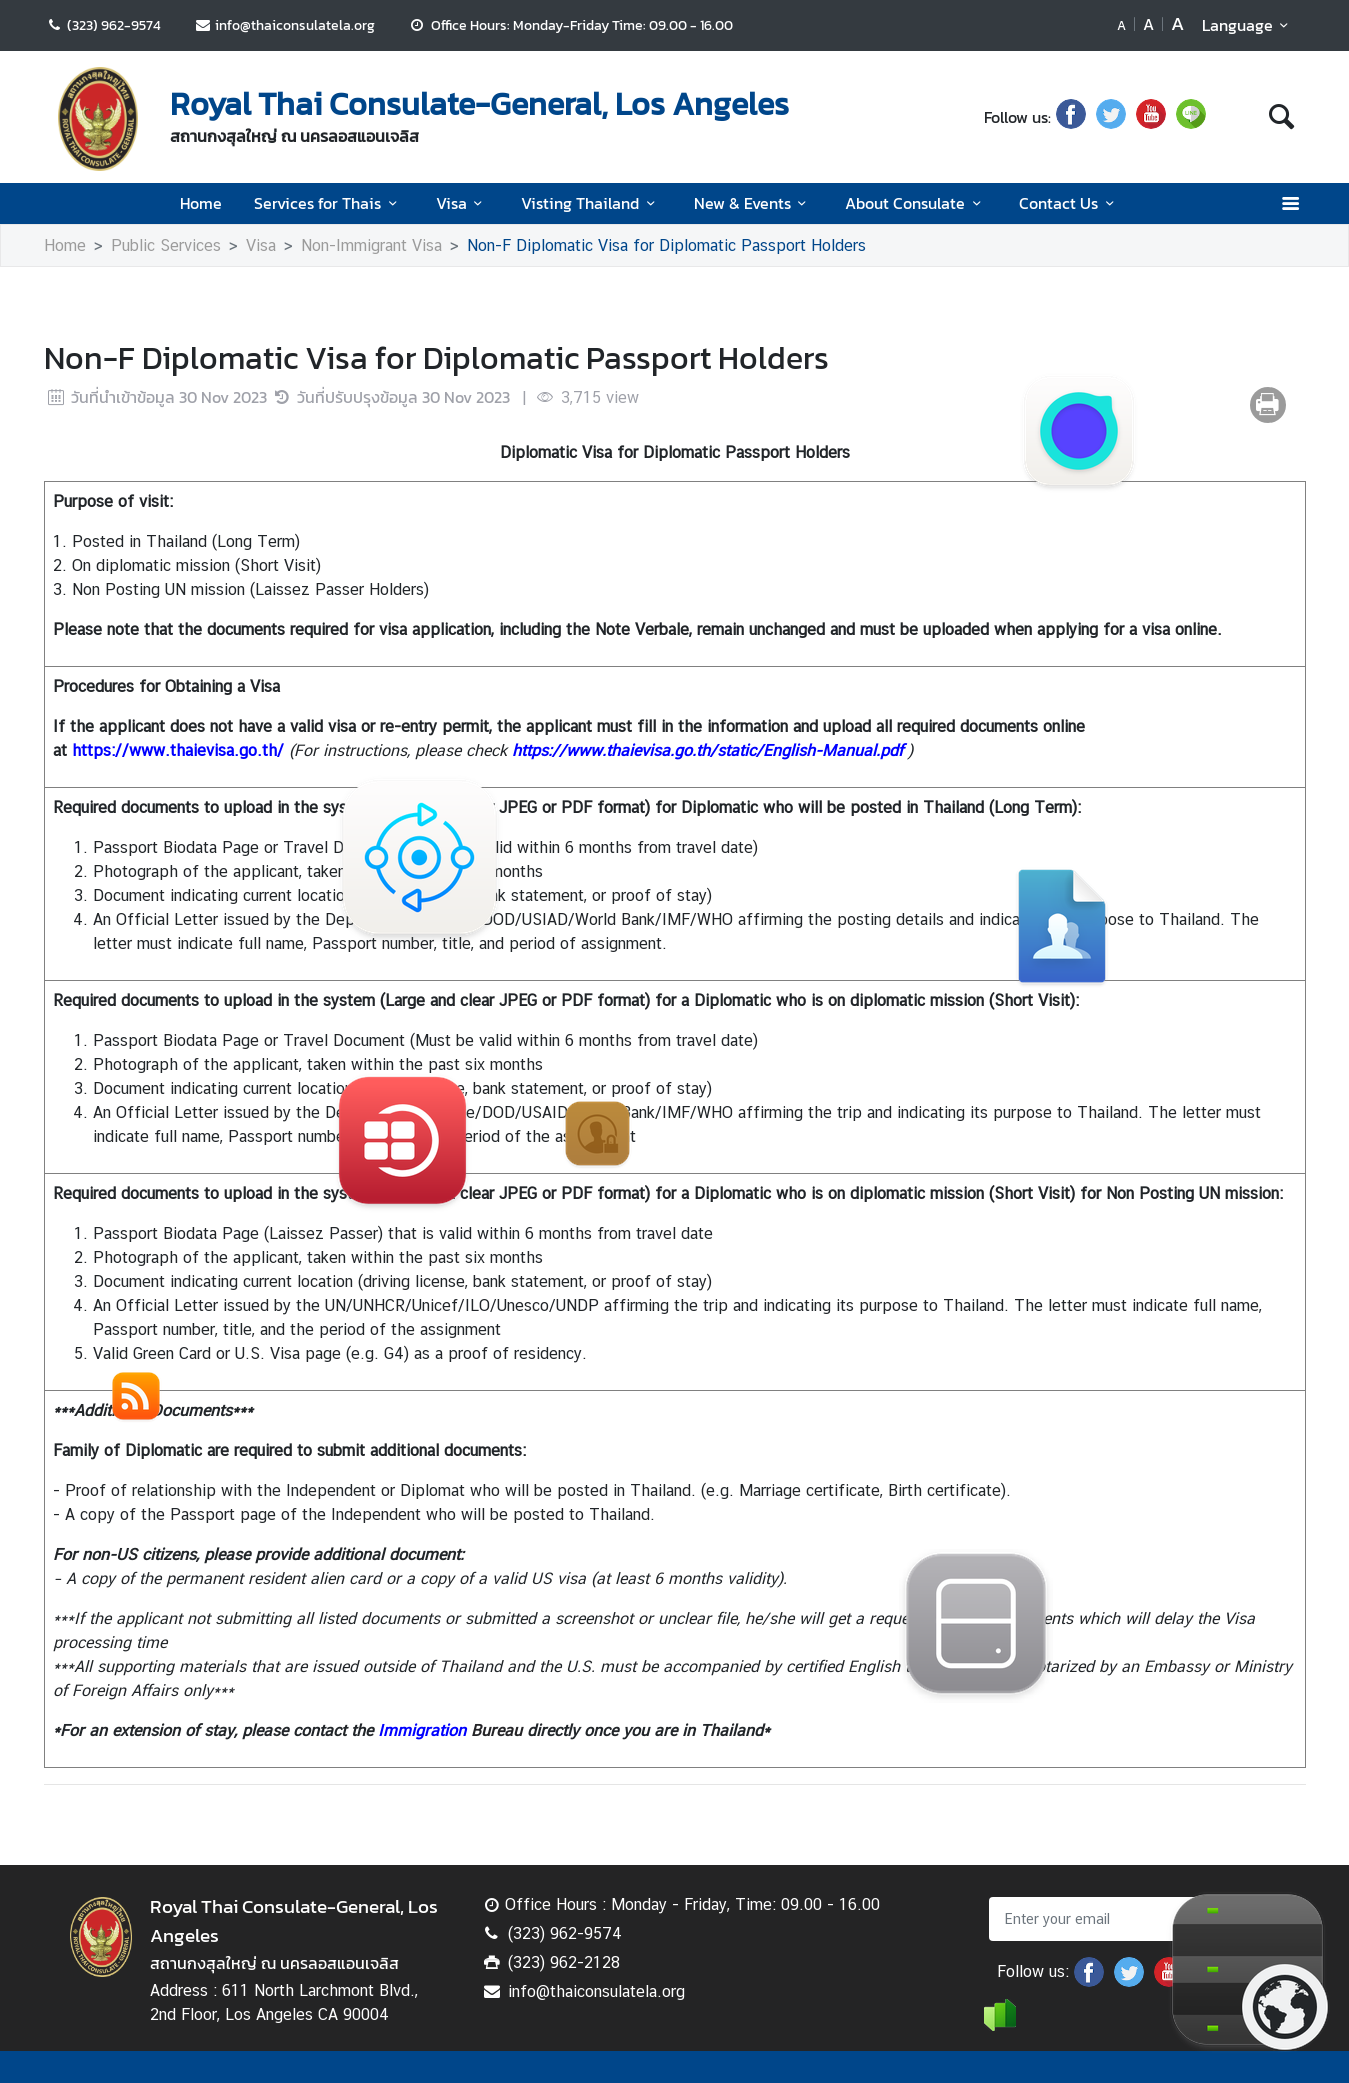  I want to click on open budgie window previews app, so click(402, 1140).